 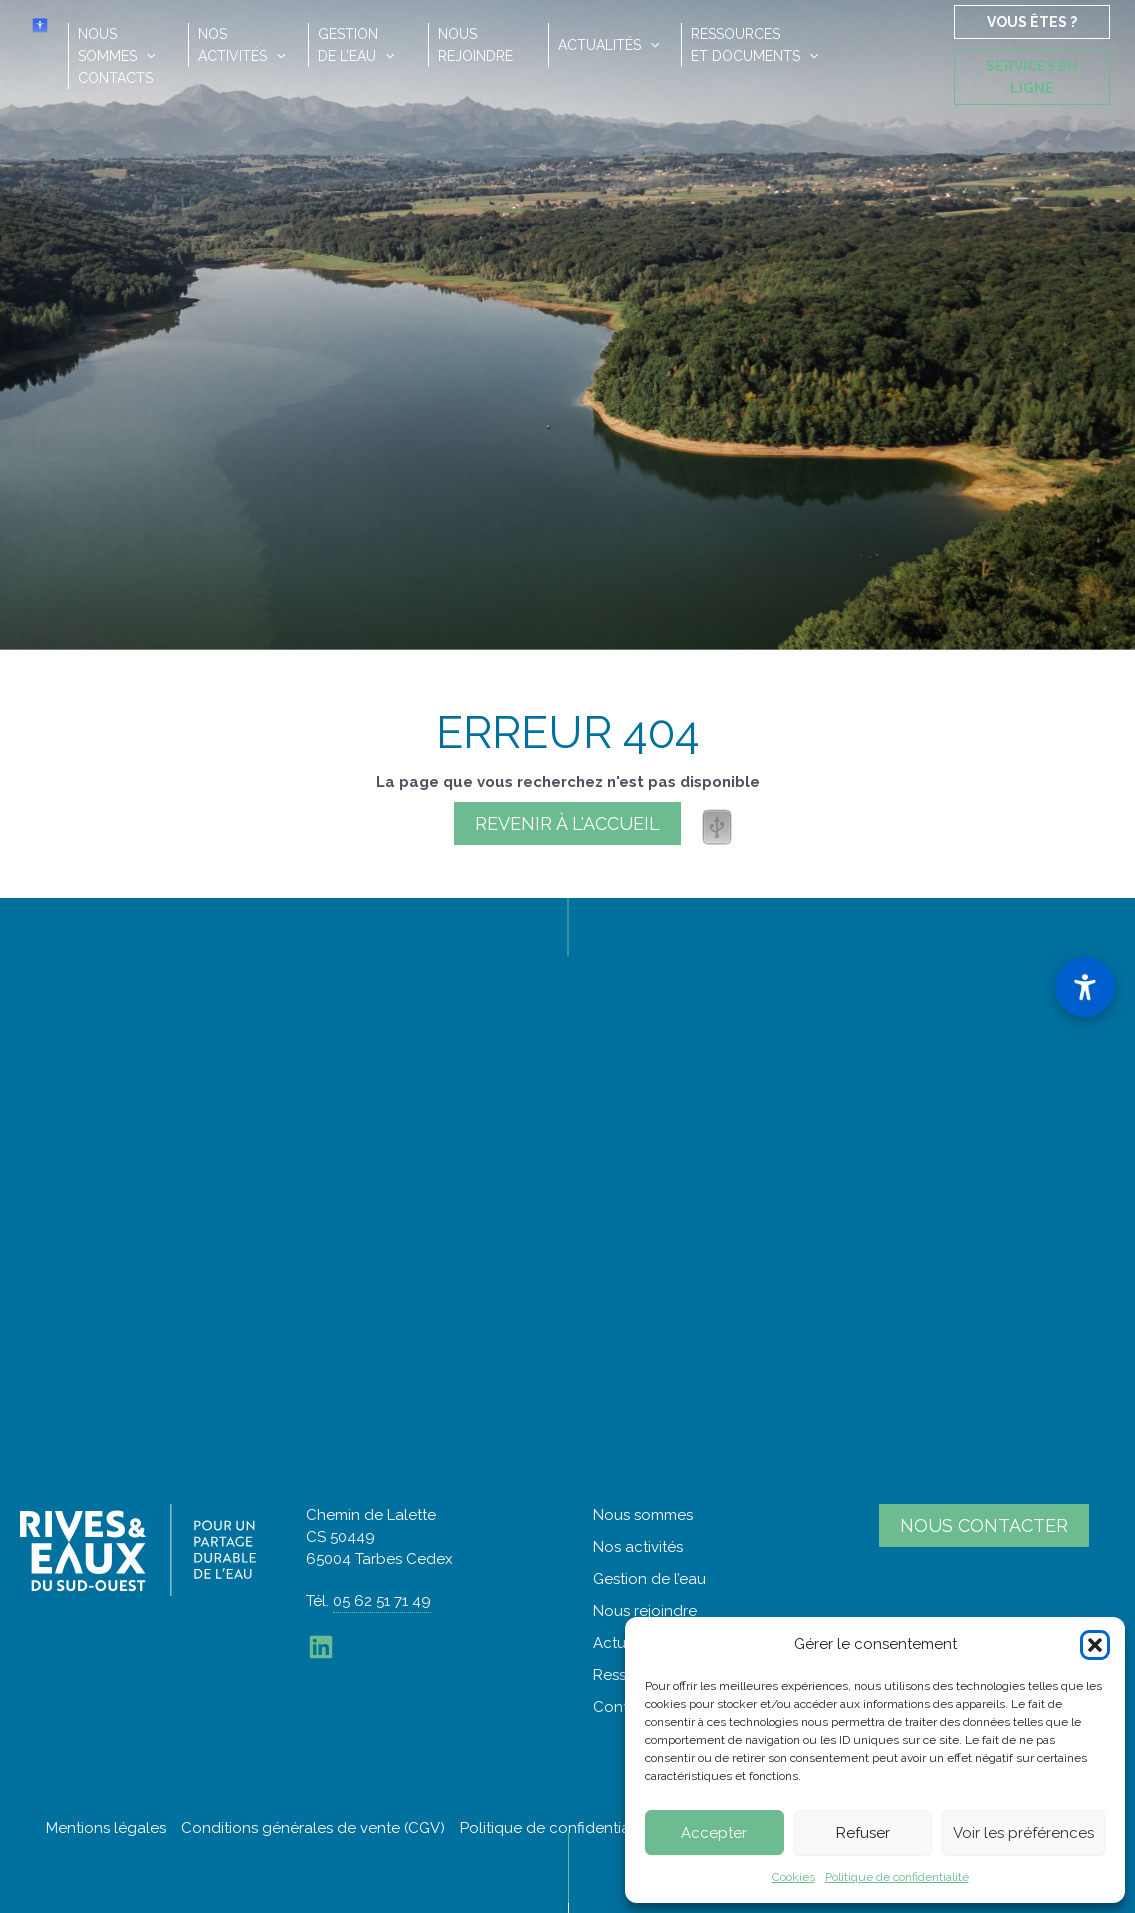 I want to click on access connected USB storage device, so click(x=717, y=827).